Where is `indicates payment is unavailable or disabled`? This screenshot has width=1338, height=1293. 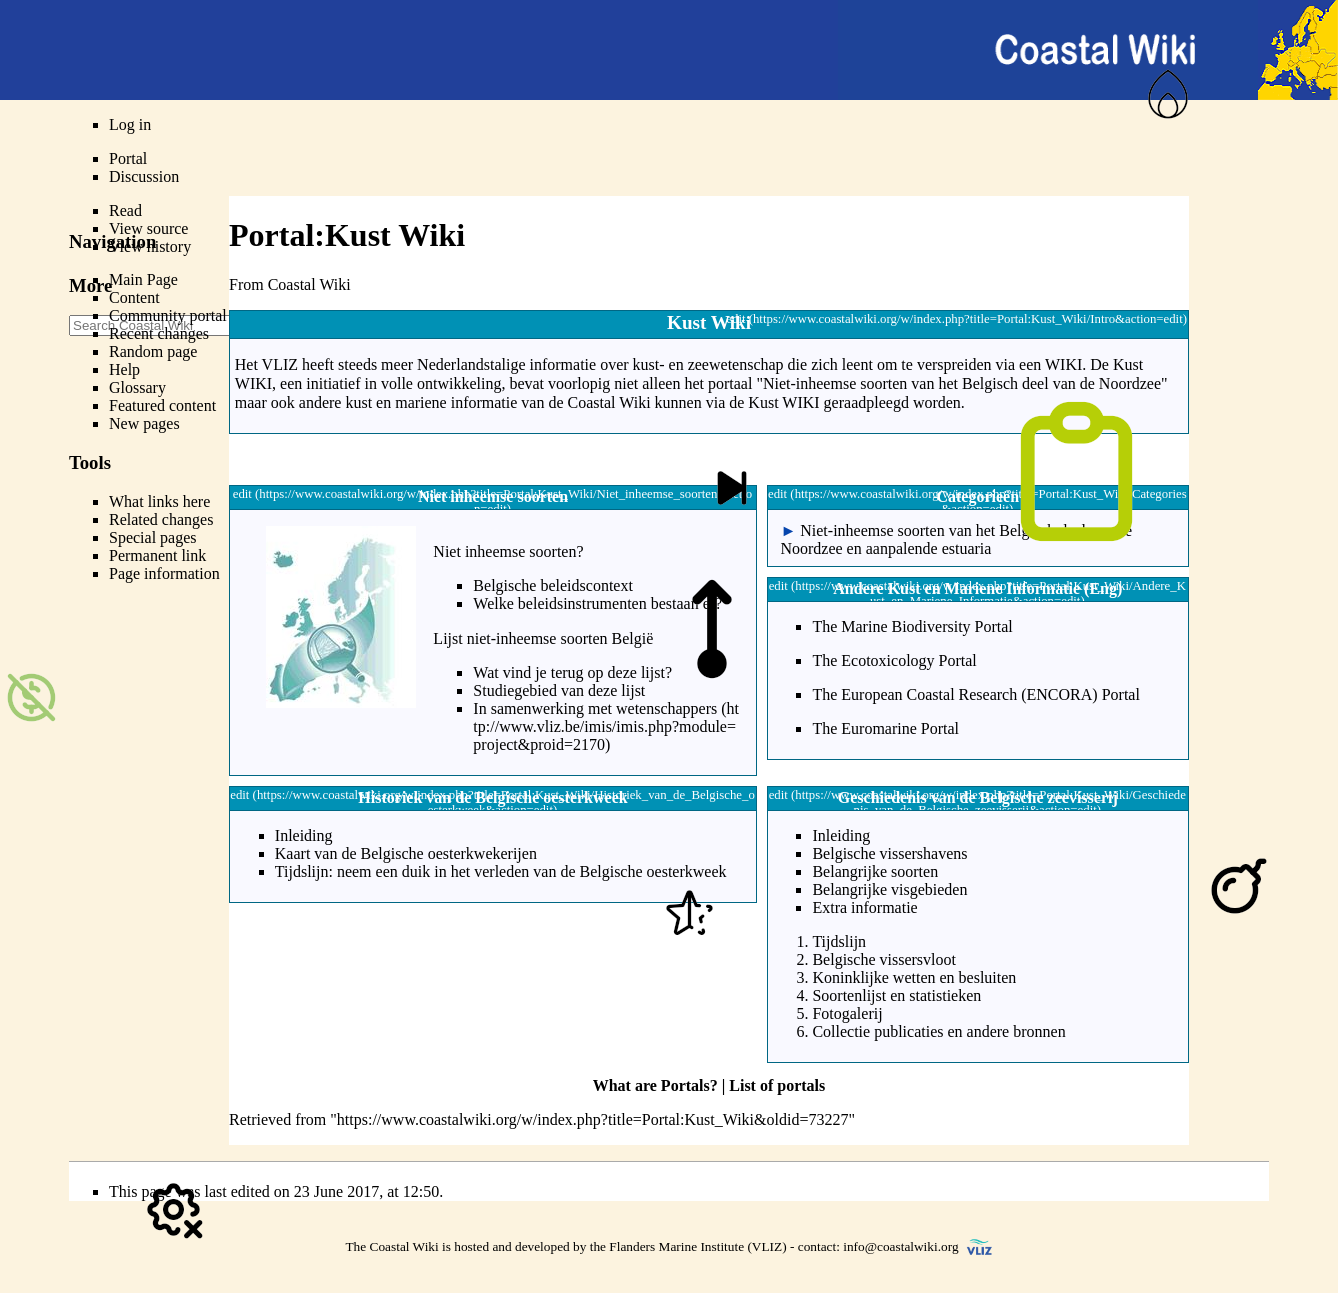
indicates payment is unavailable or disabled is located at coordinates (31, 697).